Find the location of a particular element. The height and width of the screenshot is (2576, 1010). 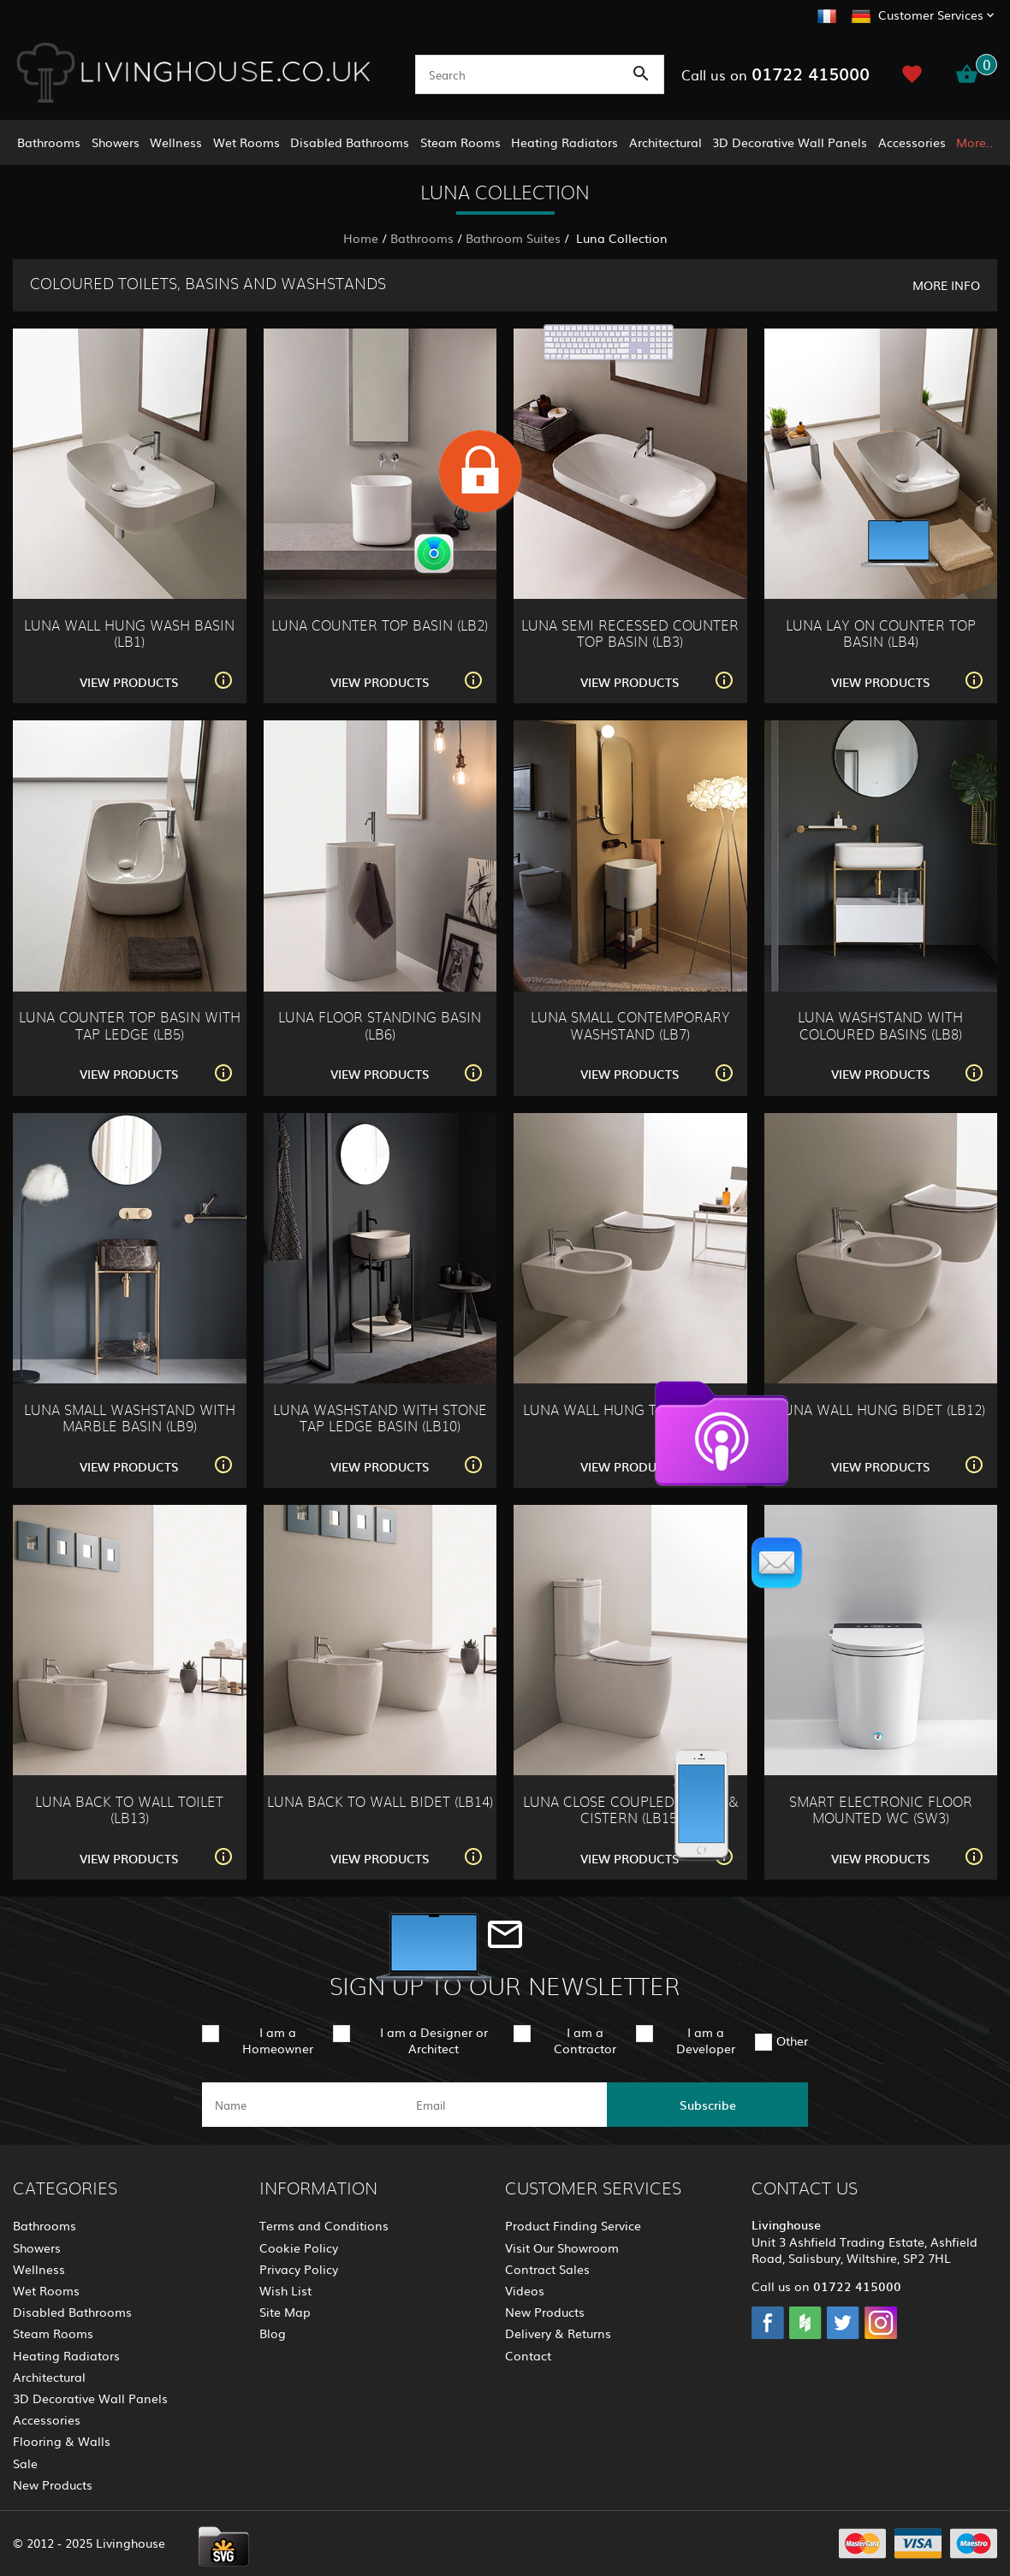

open folder containing podcast files is located at coordinates (721, 1436).